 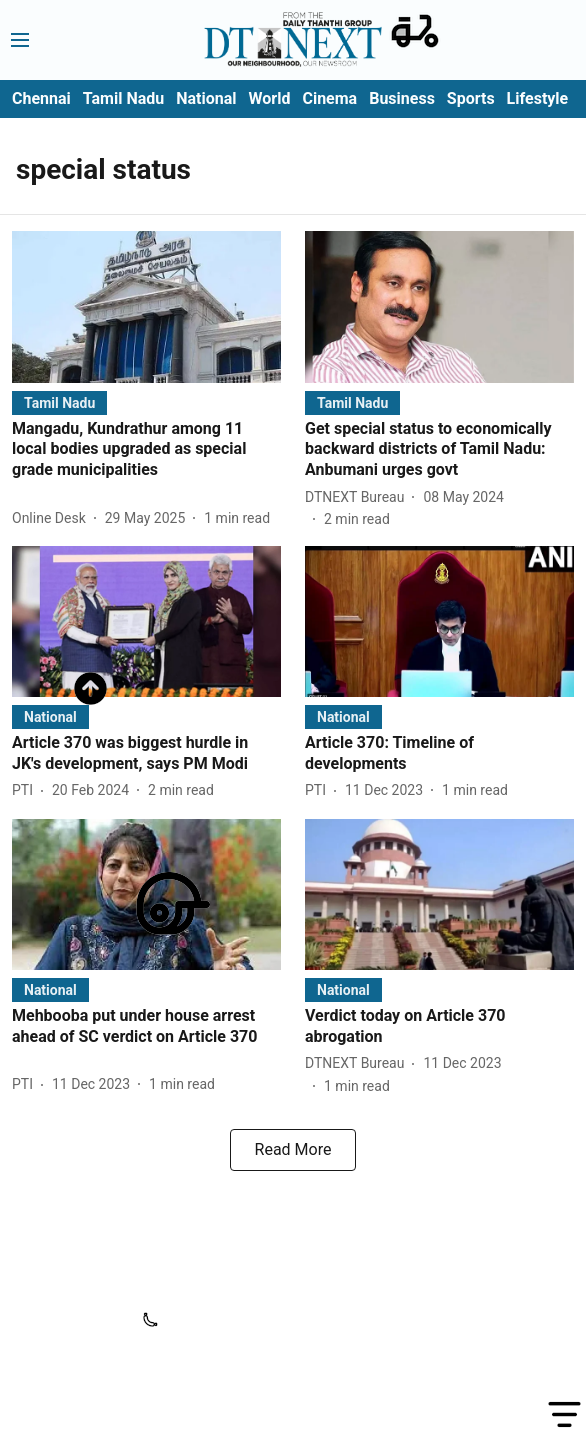 What do you see at coordinates (150, 1320) in the screenshot?
I see `food category or cuisine filter` at bounding box center [150, 1320].